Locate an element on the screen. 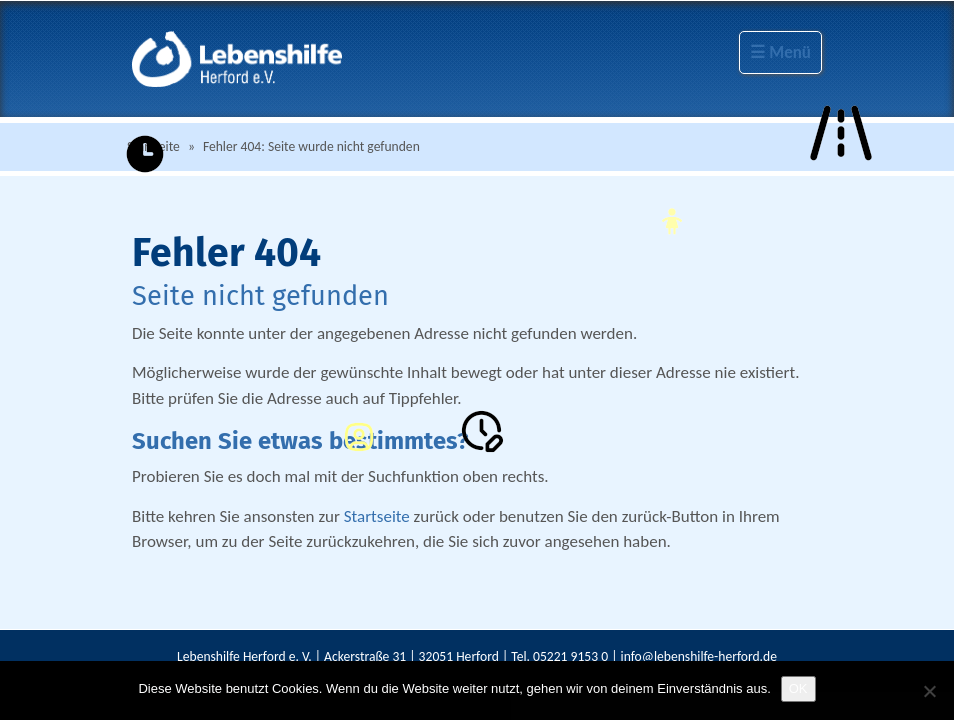 This screenshot has height=720, width=954. view user profile is located at coordinates (359, 437).